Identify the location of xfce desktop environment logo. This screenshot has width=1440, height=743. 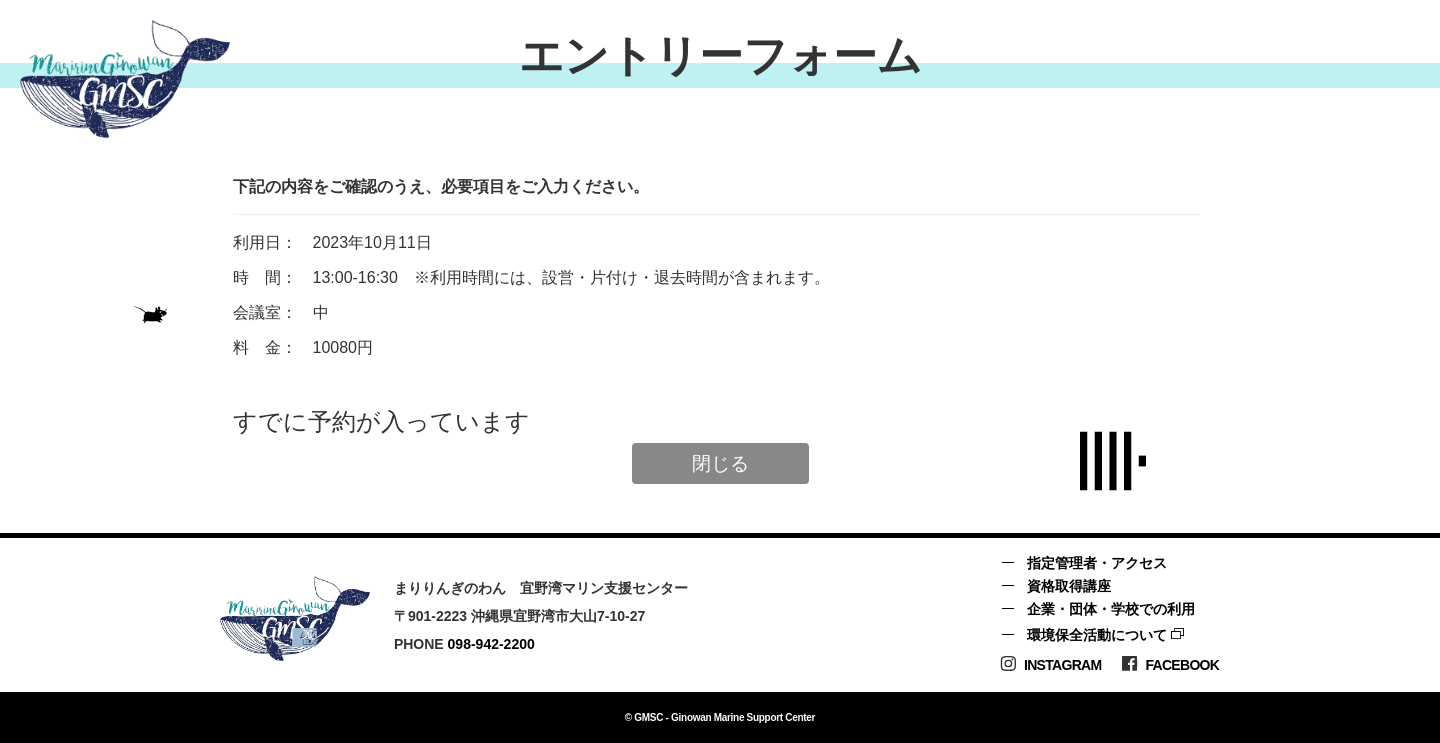
(150, 314).